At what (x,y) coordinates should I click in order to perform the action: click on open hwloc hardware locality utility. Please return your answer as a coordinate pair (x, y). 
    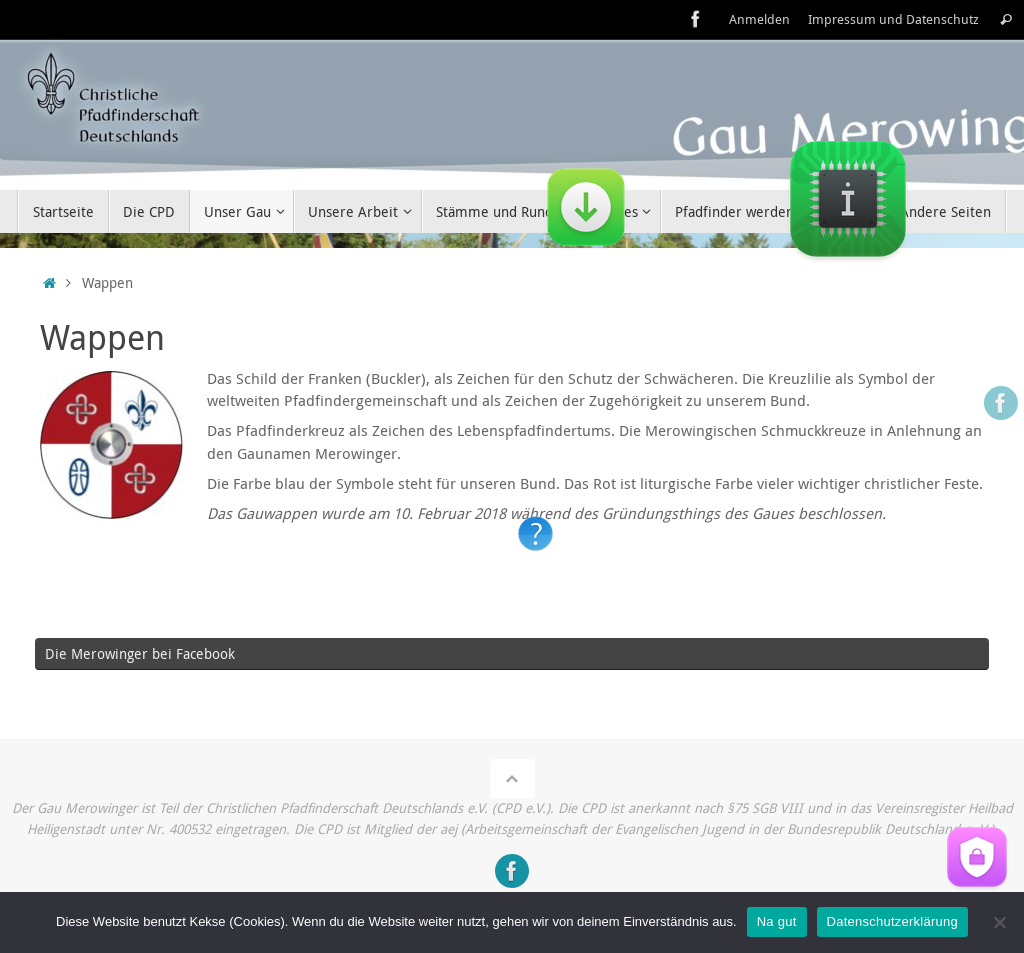
    Looking at the image, I should click on (848, 199).